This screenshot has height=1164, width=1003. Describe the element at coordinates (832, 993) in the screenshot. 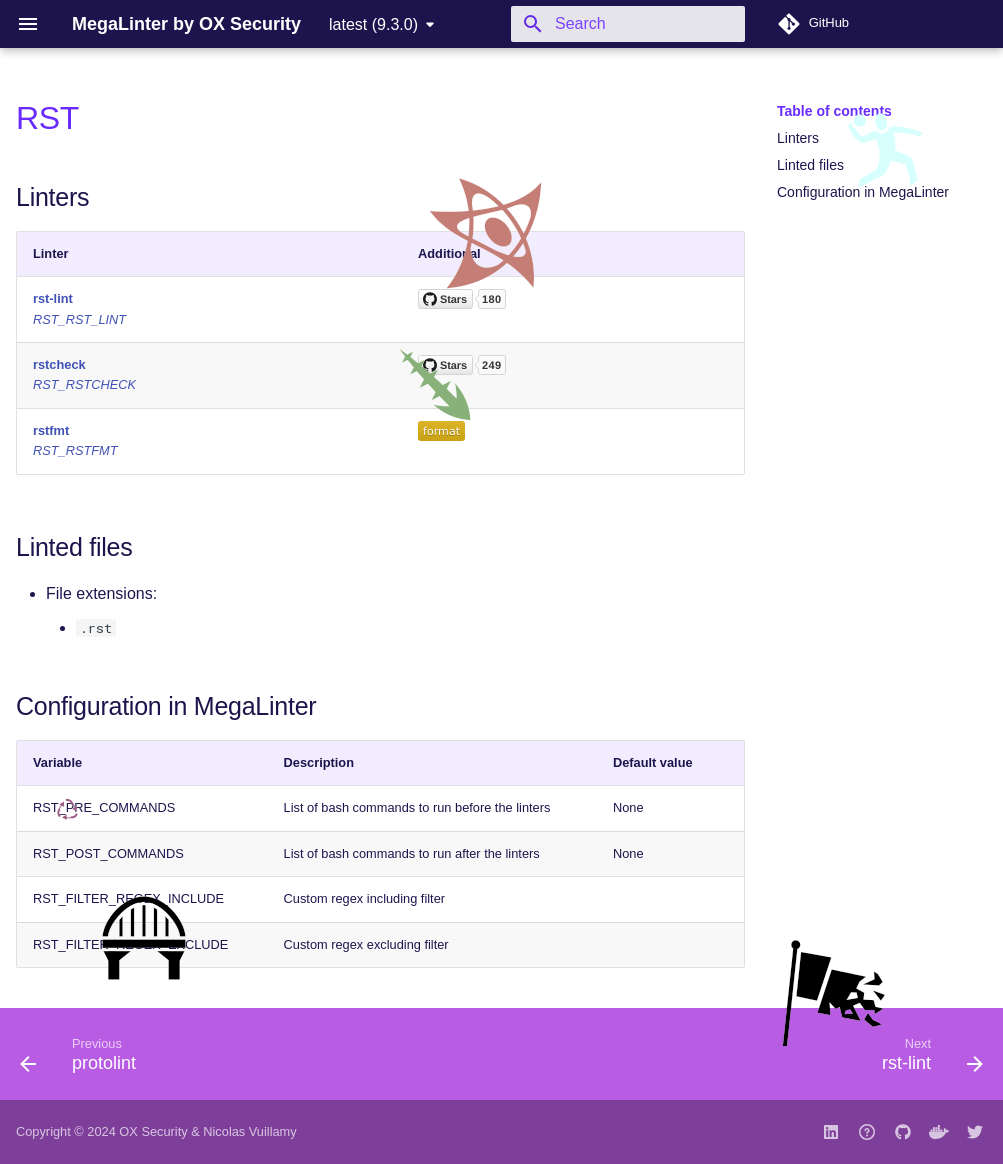

I see `indicates a defeated faction or conquered territory` at that location.